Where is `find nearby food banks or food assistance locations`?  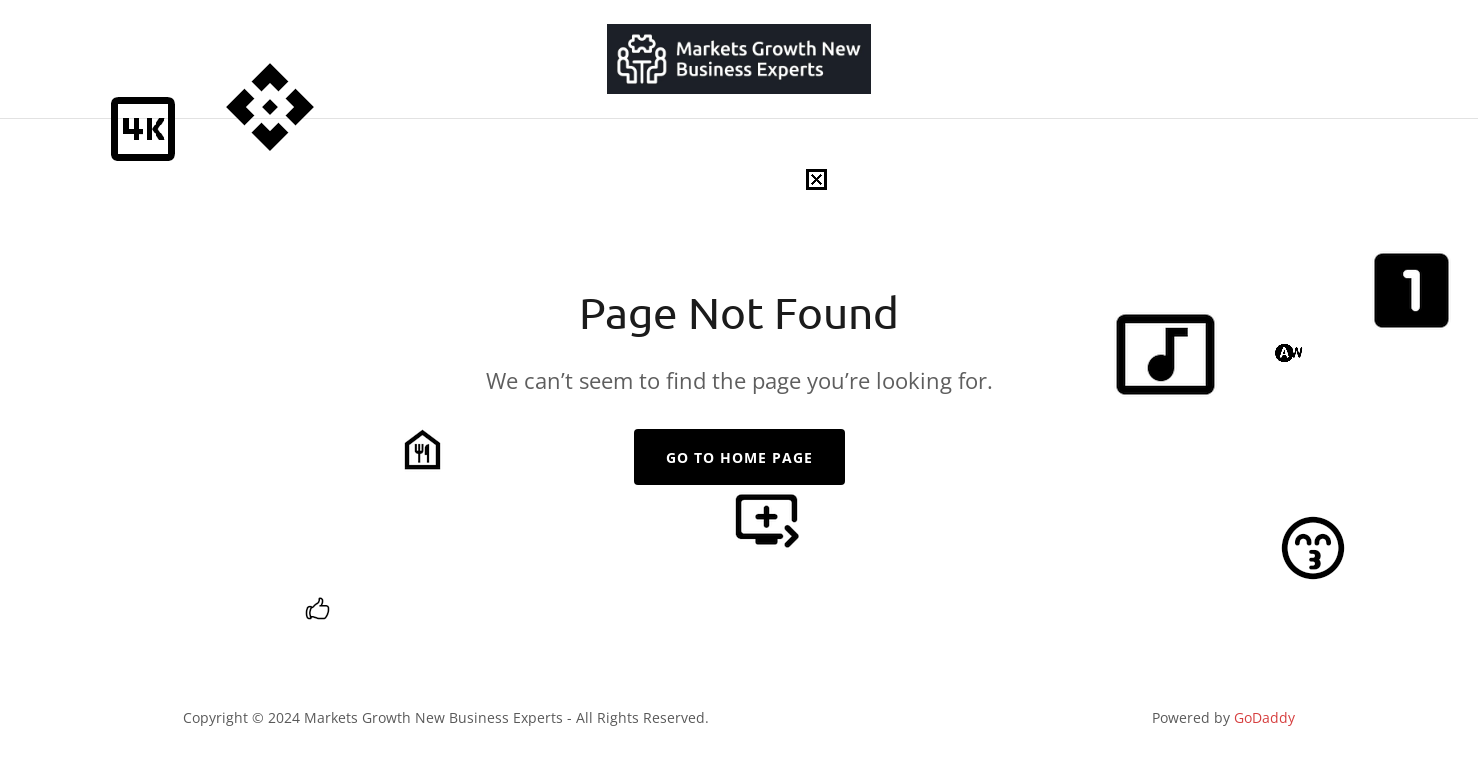 find nearby food banks or food assistance locations is located at coordinates (422, 449).